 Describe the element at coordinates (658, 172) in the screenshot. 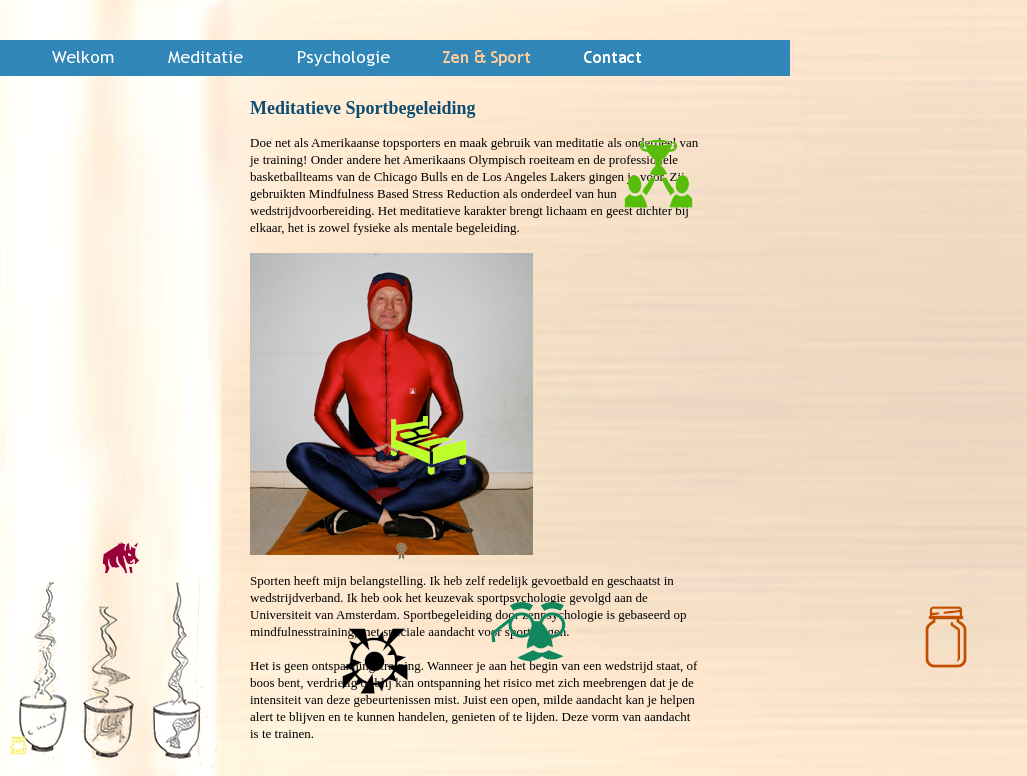

I see `view champions or tournament winners` at that location.